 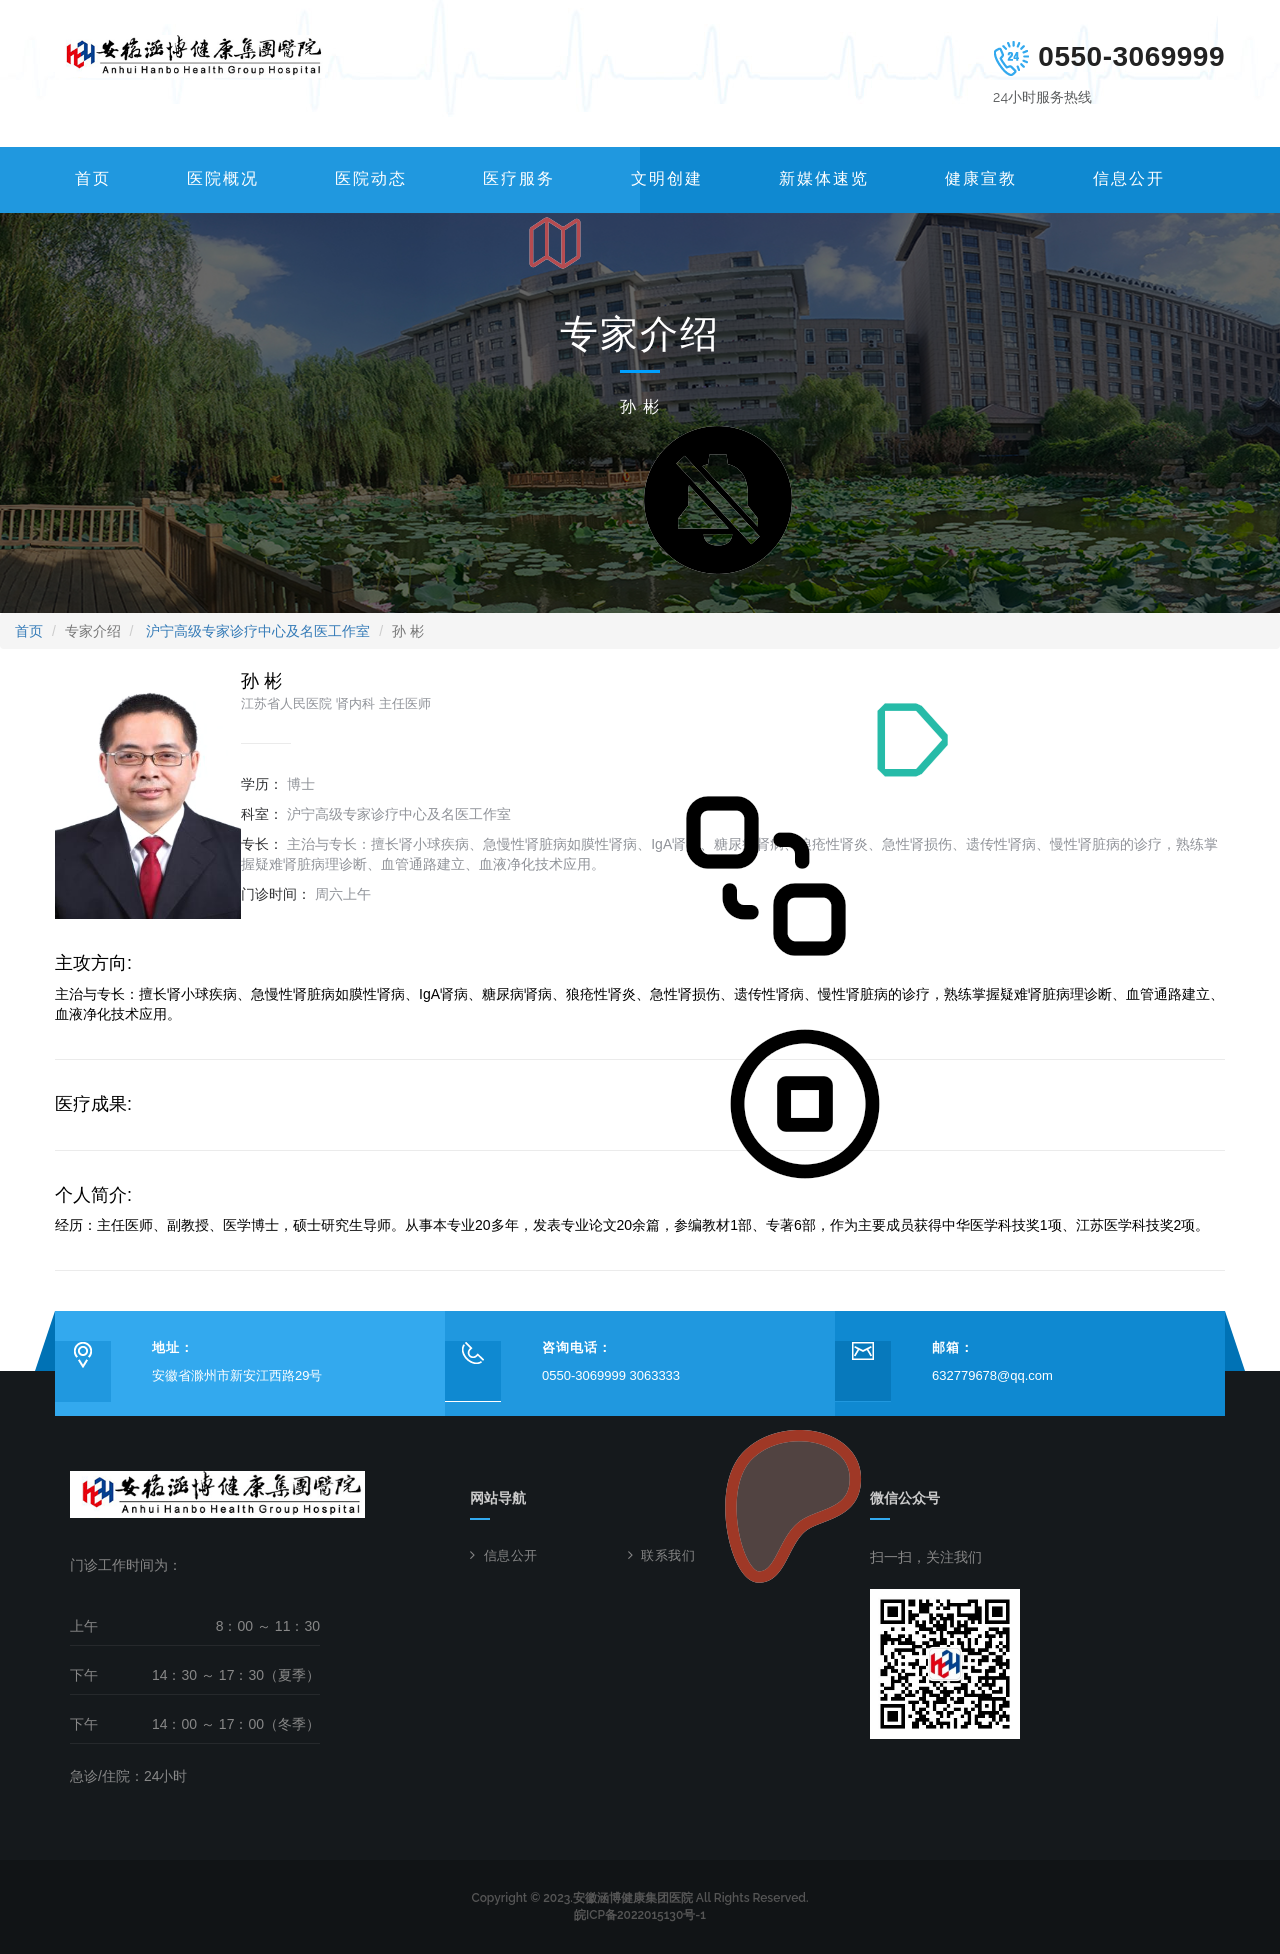 What do you see at coordinates (805, 1104) in the screenshot?
I see `stop media playback` at bounding box center [805, 1104].